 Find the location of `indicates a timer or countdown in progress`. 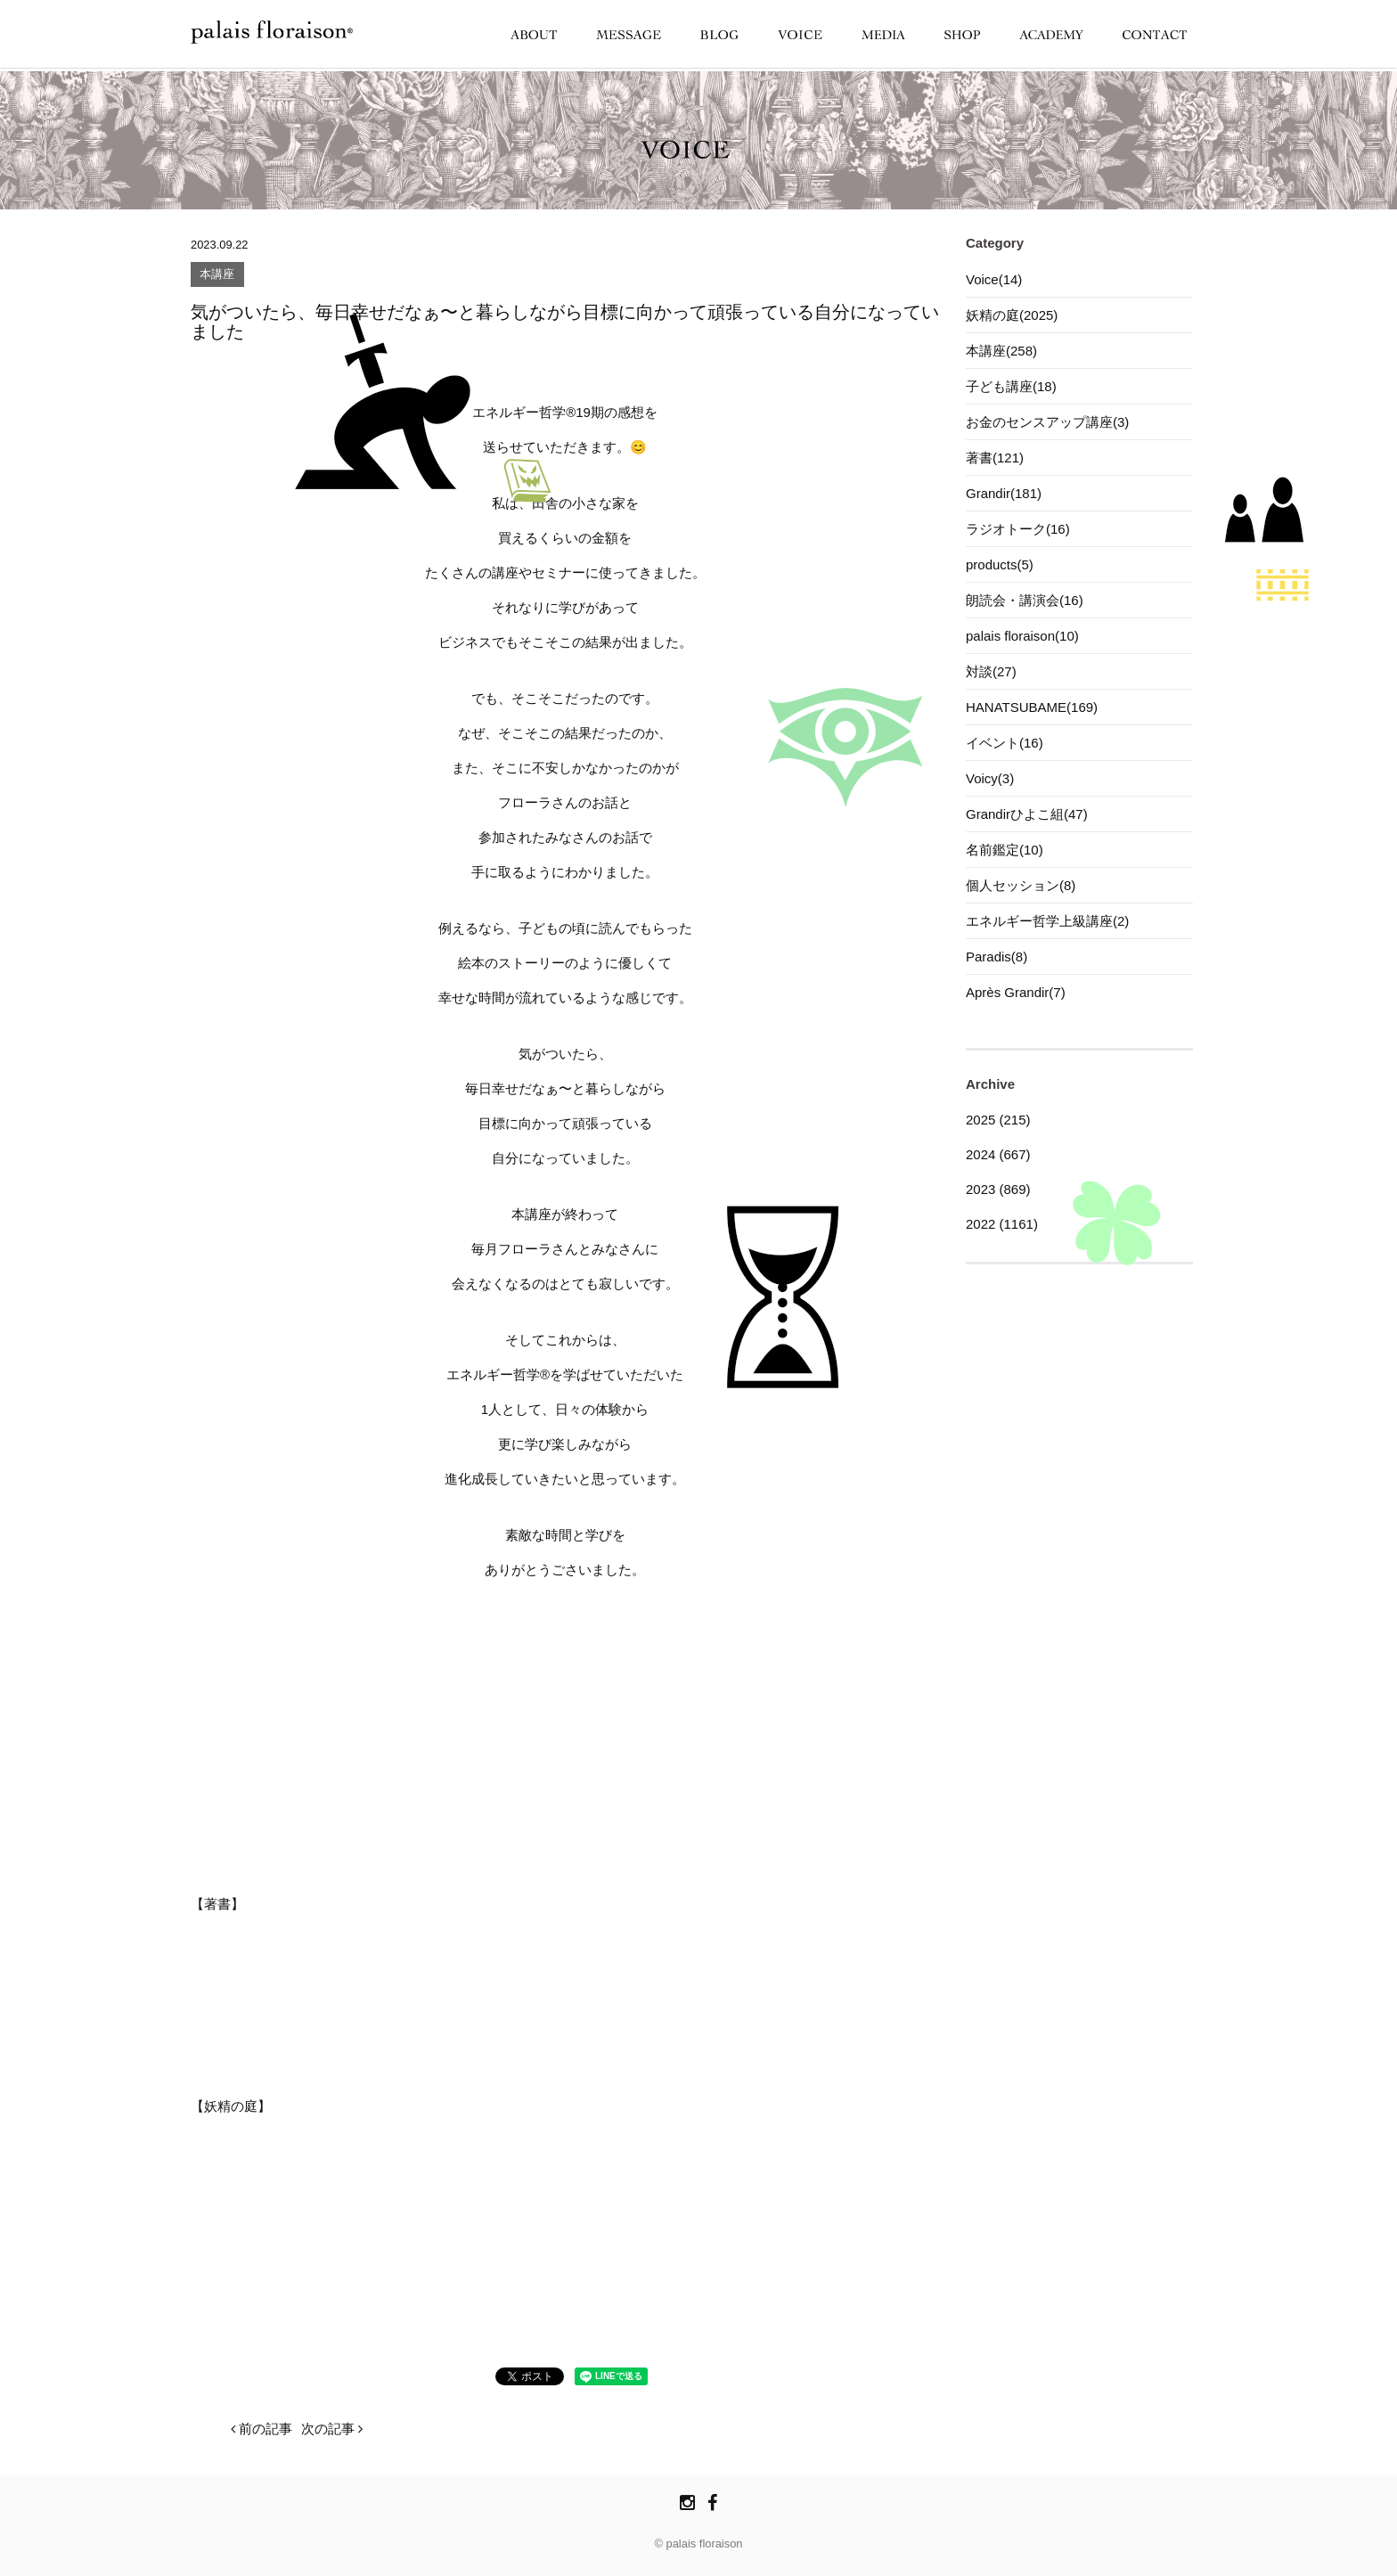

indicates a timer or countdown in progress is located at coordinates (781, 1296).